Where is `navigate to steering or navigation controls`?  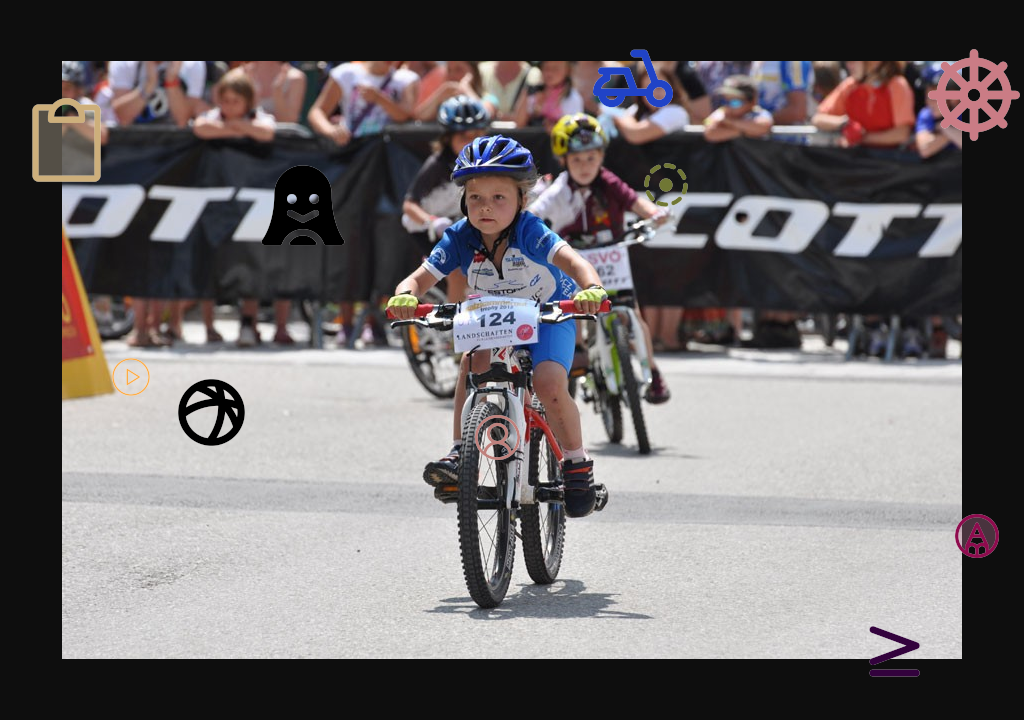
navigate to steering or navigation controls is located at coordinates (974, 95).